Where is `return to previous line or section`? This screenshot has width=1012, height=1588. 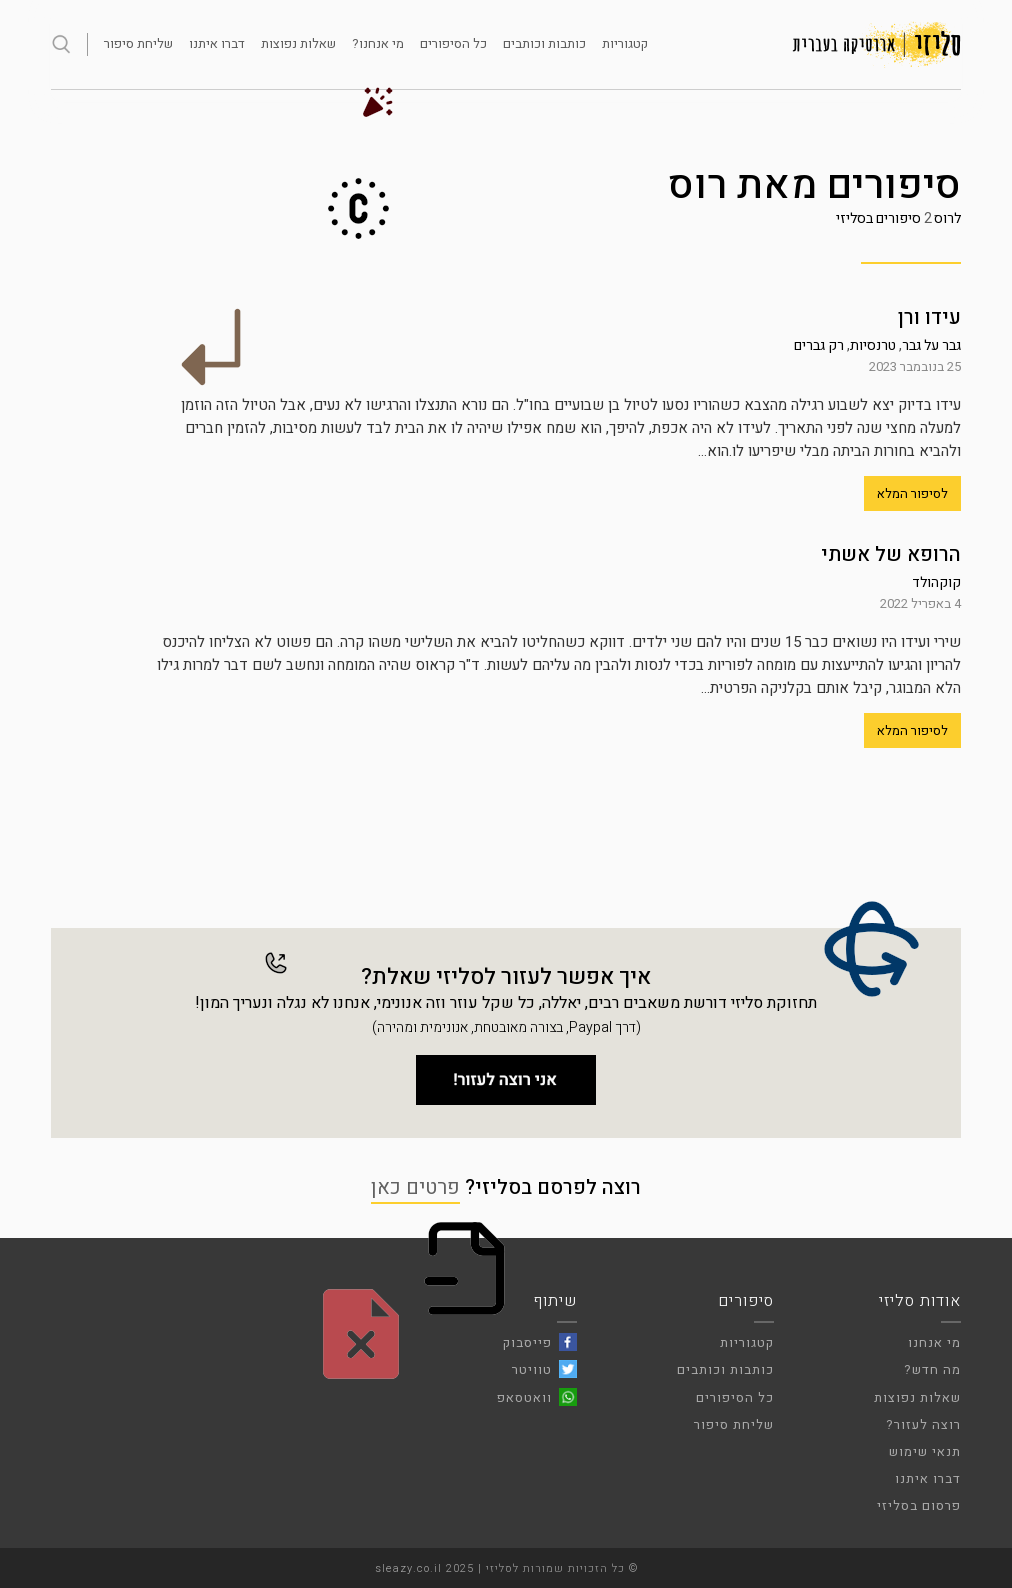 return to previous line or section is located at coordinates (214, 347).